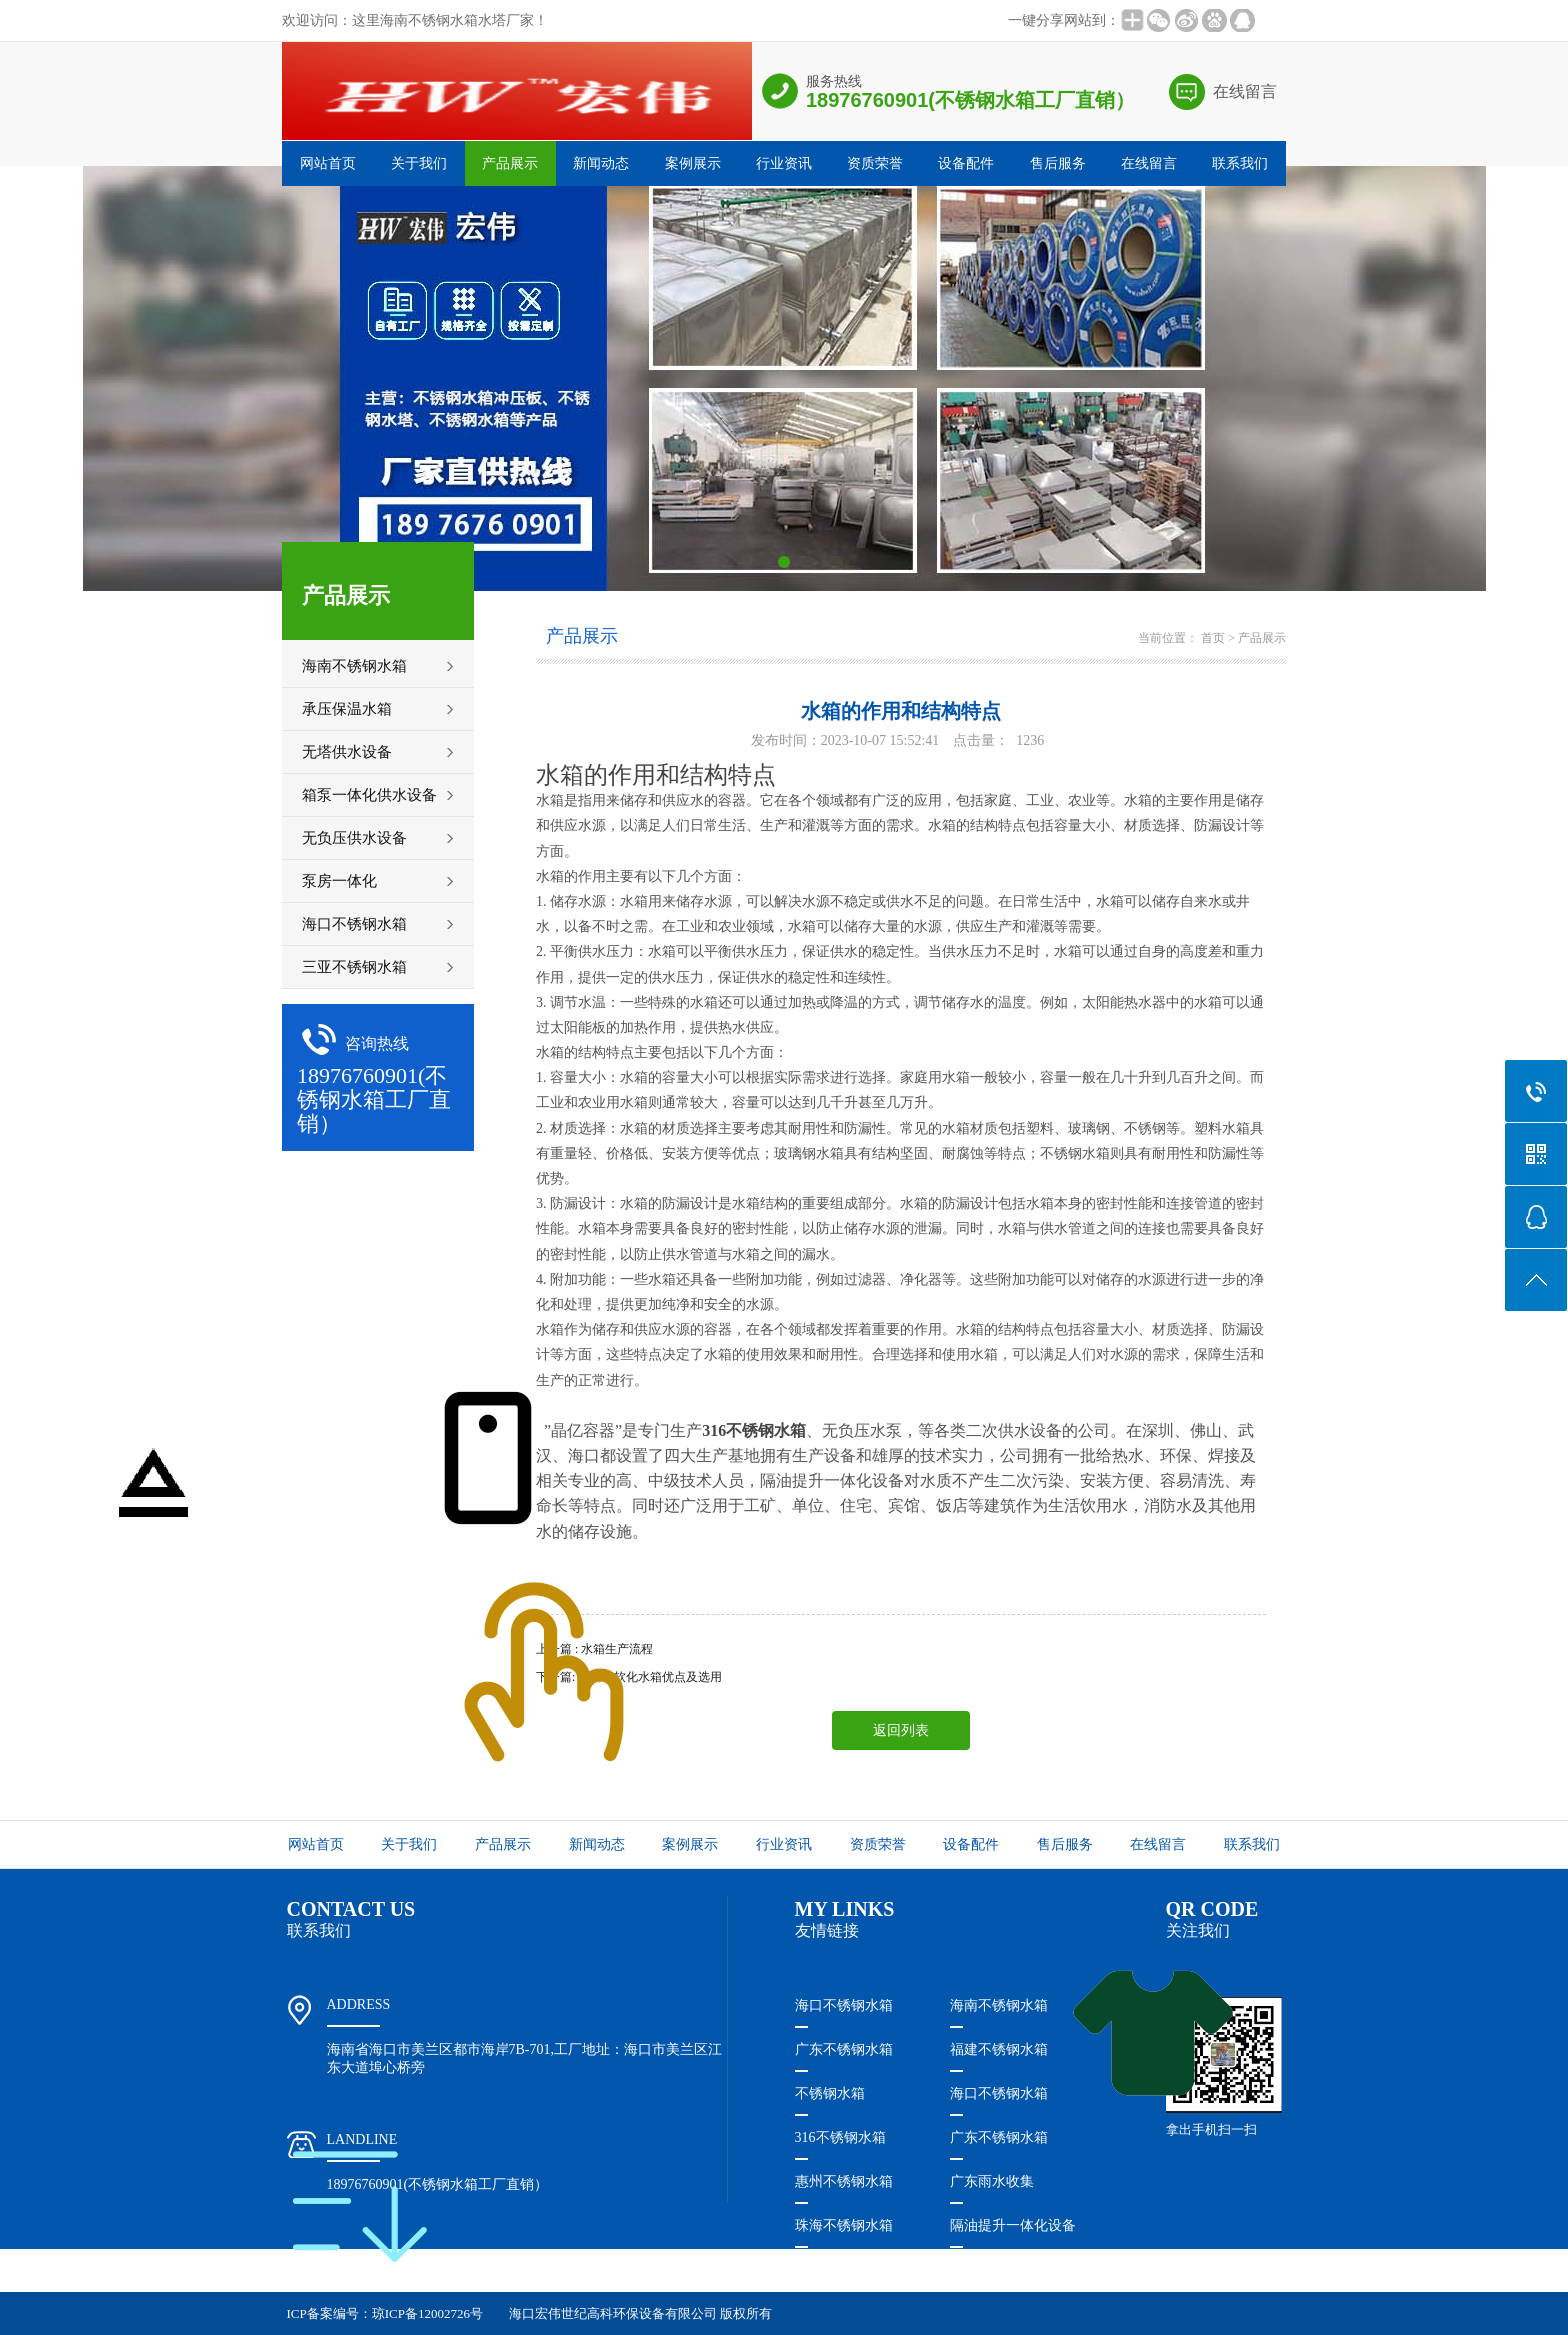 Image resolution: width=1568 pixels, height=2335 pixels. I want to click on tap to interact with this element, so click(544, 1675).